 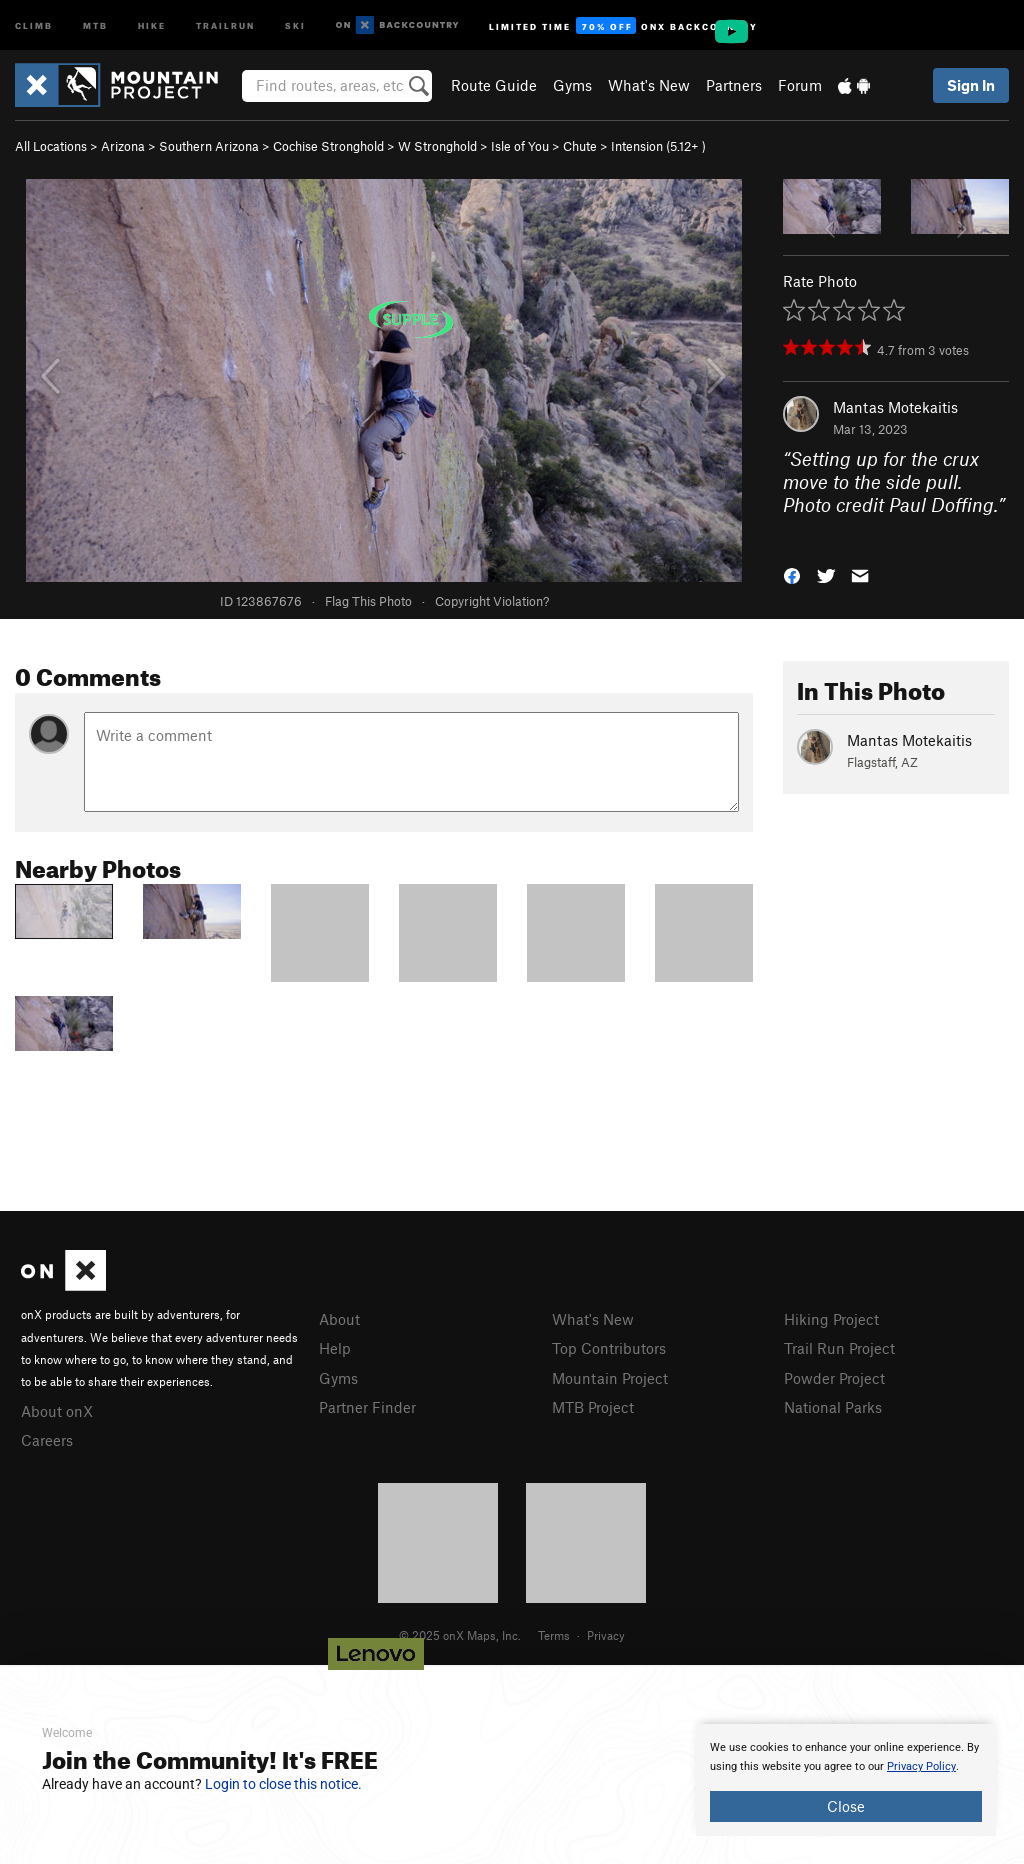 What do you see at coordinates (376, 1654) in the screenshot?
I see `Lenovo brand logo` at bounding box center [376, 1654].